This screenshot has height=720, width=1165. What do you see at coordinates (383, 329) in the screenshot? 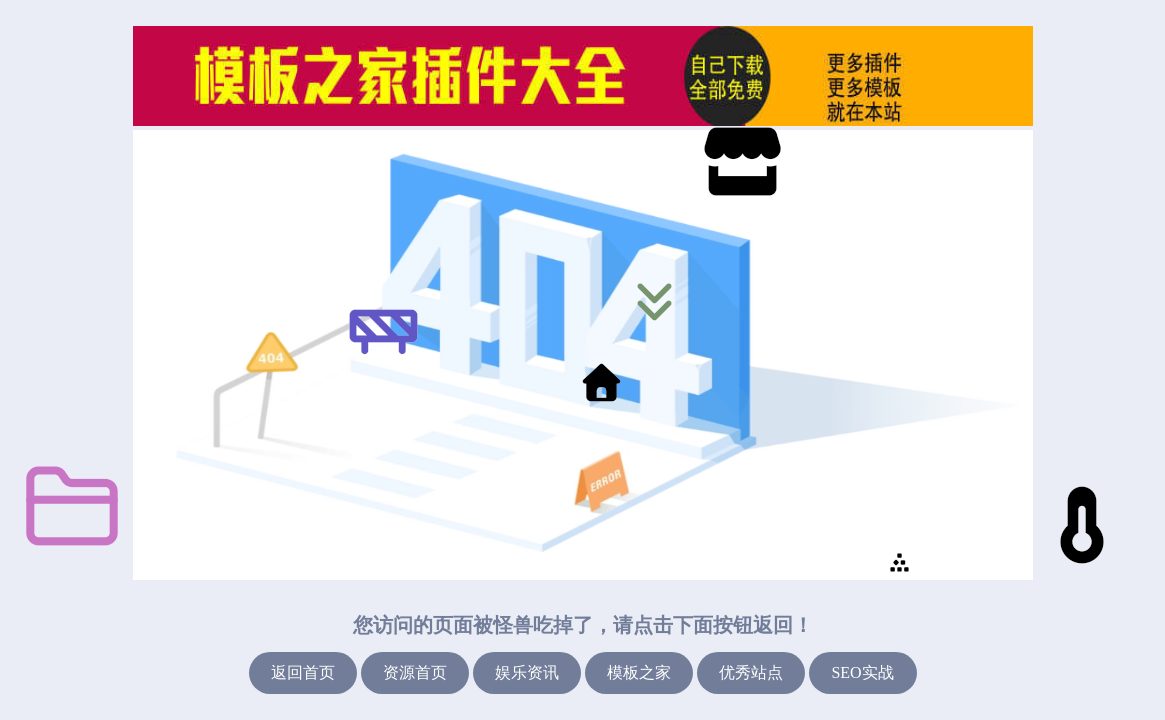
I see `indicates a blocked or restricted area` at bounding box center [383, 329].